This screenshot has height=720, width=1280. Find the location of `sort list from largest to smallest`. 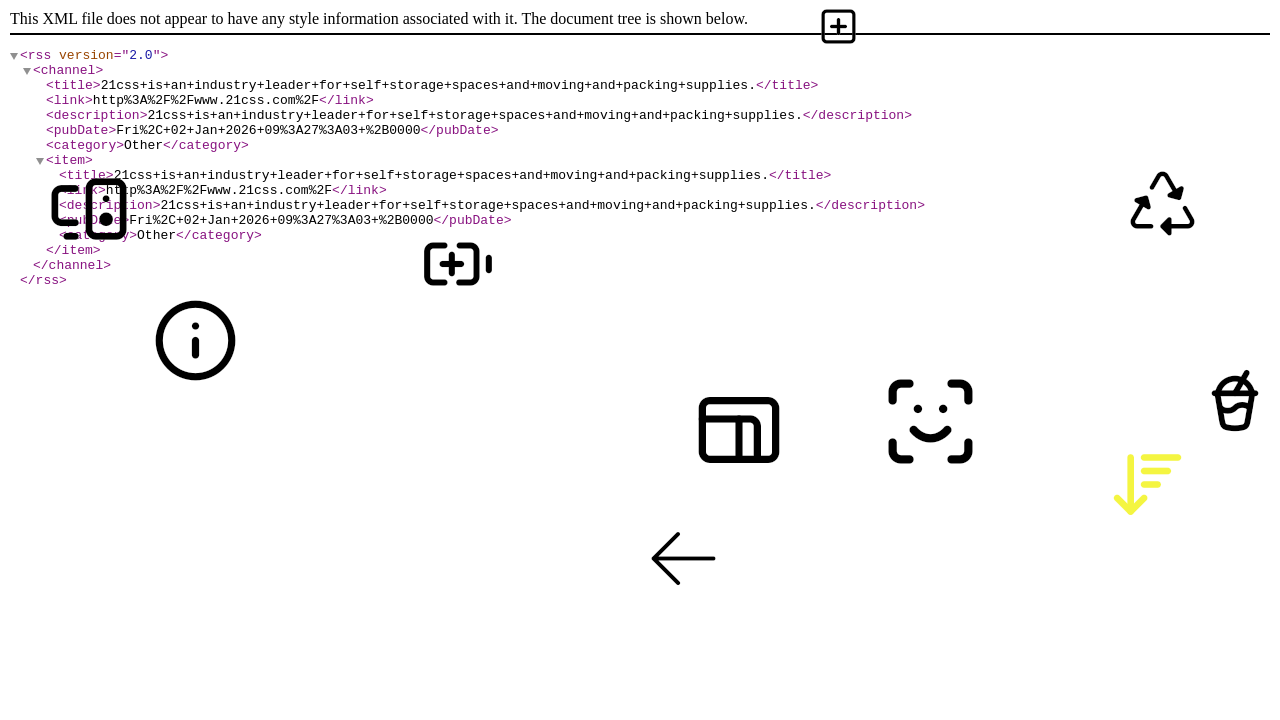

sort list from largest to smallest is located at coordinates (1147, 484).